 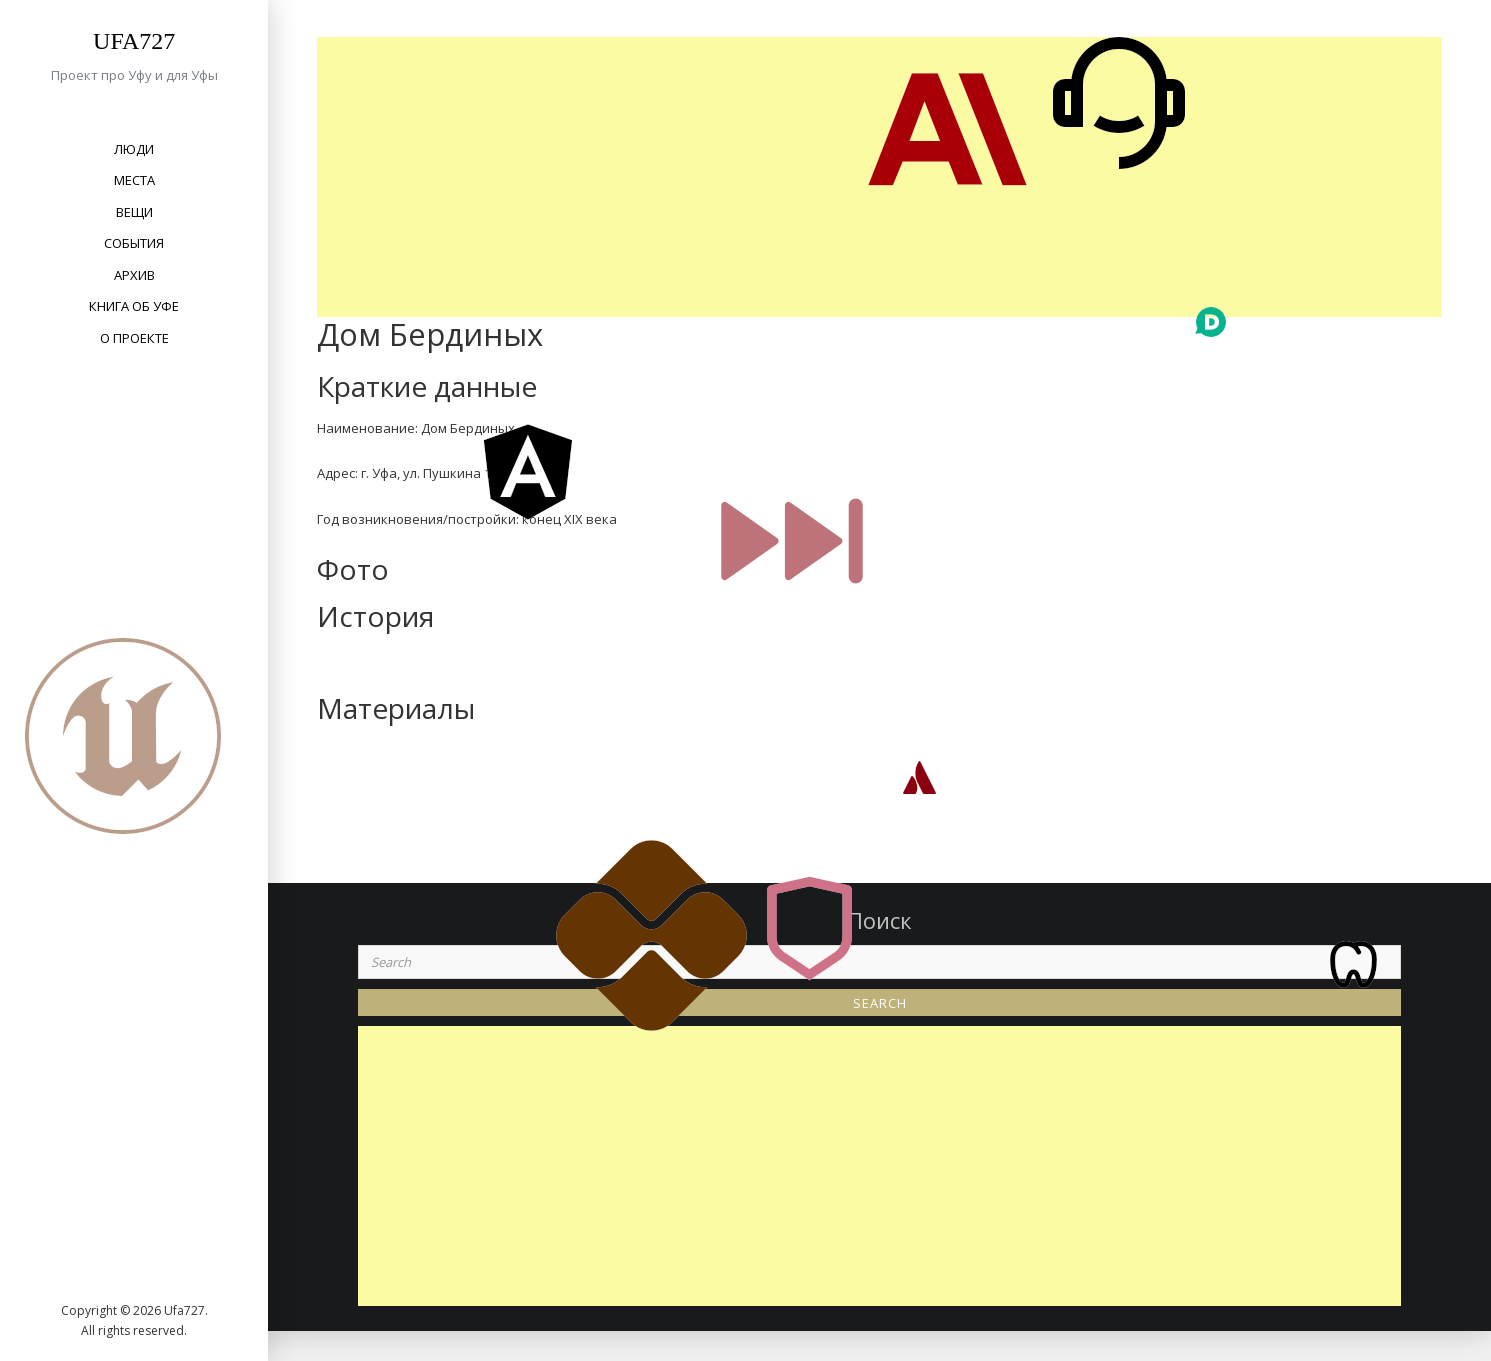 What do you see at coordinates (651, 935) in the screenshot?
I see `pay with pix instant payment` at bounding box center [651, 935].